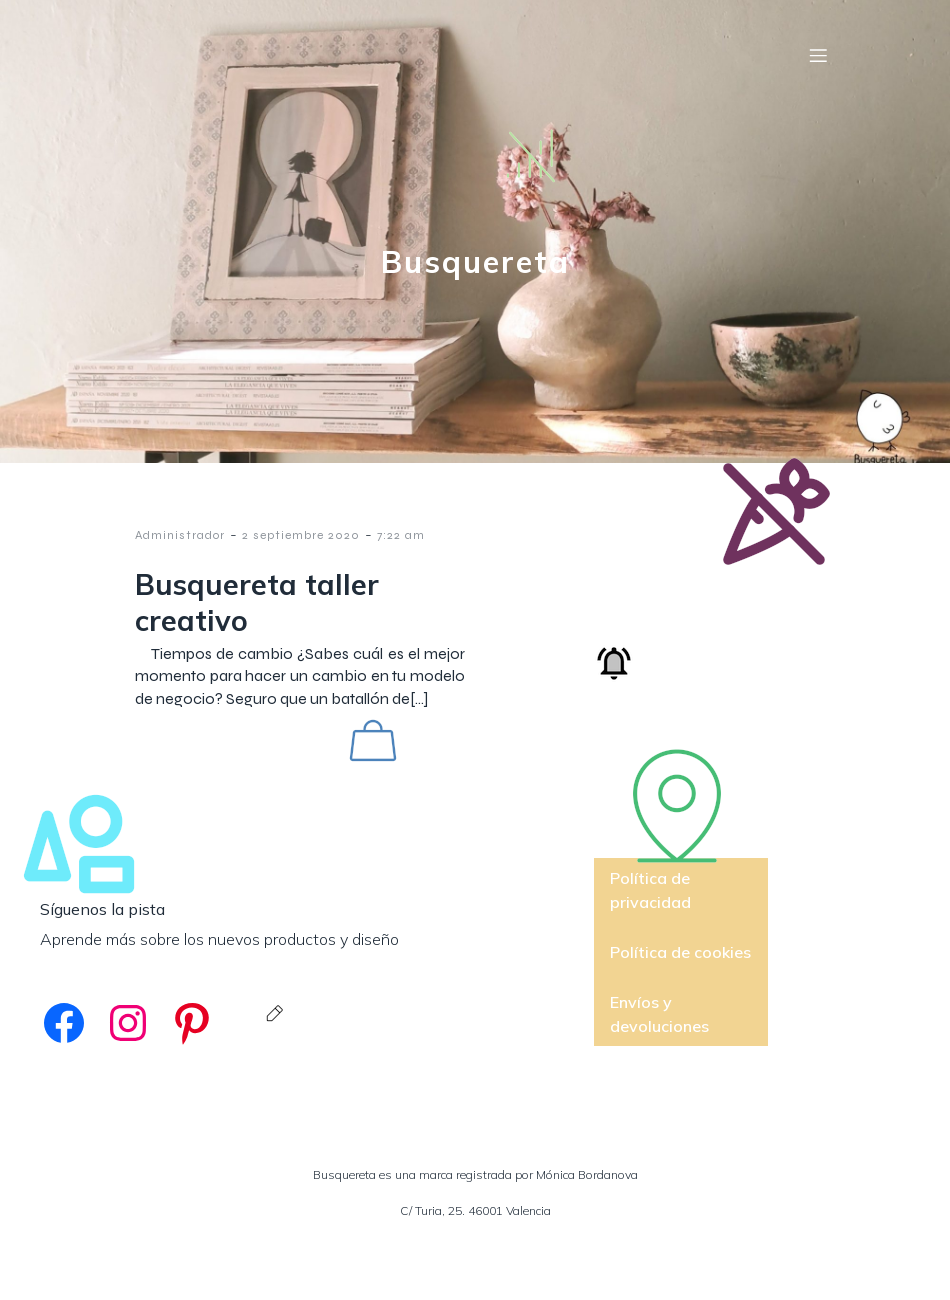 The height and width of the screenshot is (1300, 950). I want to click on access shape tools or drawing options, so click(81, 848).